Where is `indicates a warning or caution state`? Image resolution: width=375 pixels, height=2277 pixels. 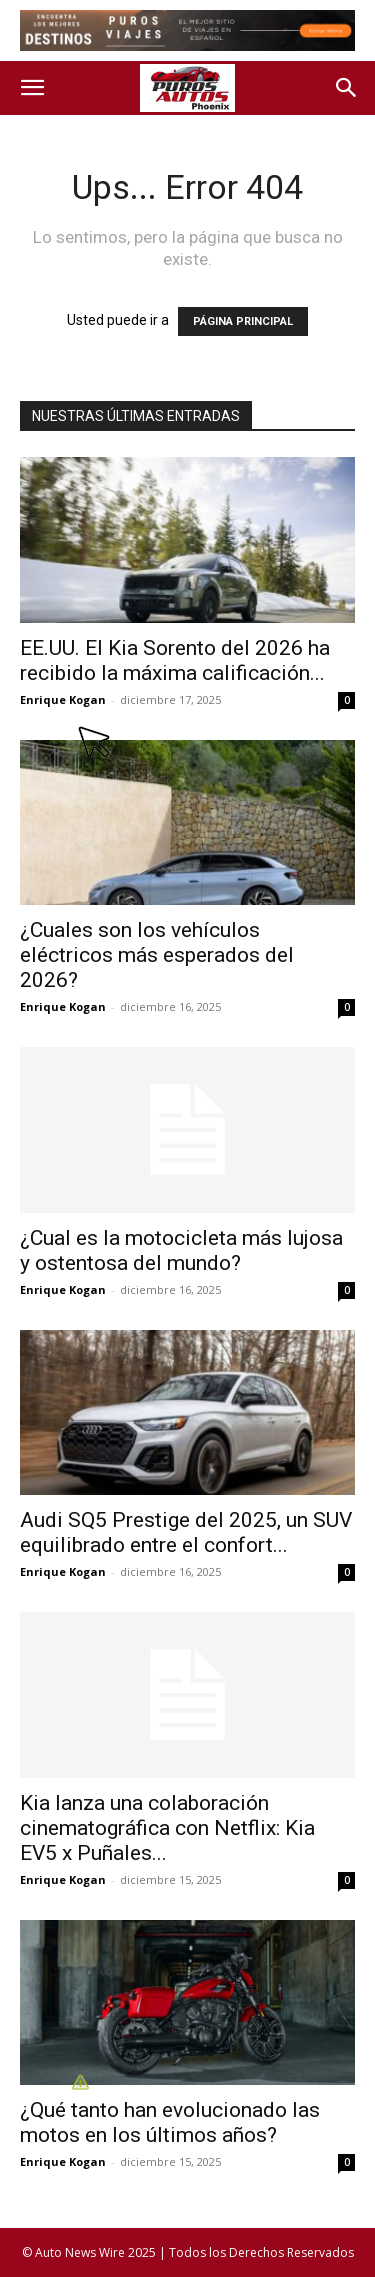
indicates a warning or caution state is located at coordinates (80, 2082).